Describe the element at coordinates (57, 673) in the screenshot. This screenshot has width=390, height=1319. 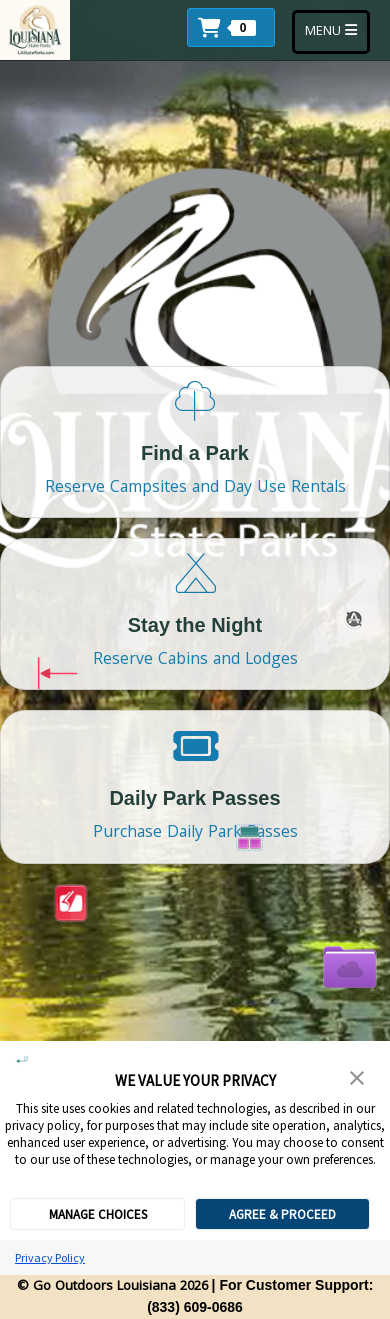
I see `go to the first item in a list or sequence` at that location.